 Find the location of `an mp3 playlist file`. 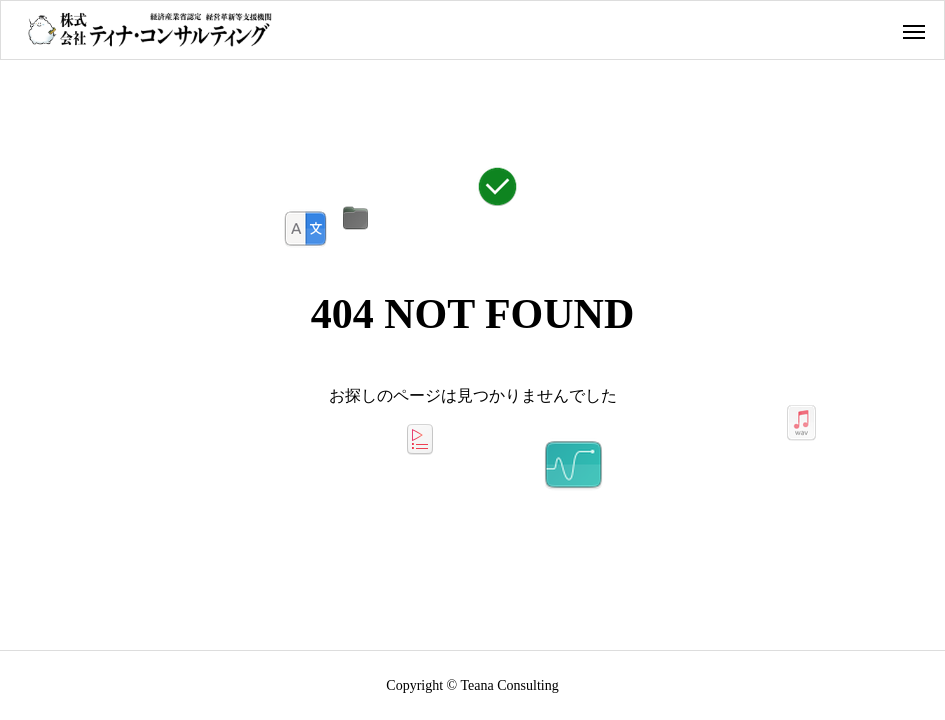

an mp3 playlist file is located at coordinates (420, 439).